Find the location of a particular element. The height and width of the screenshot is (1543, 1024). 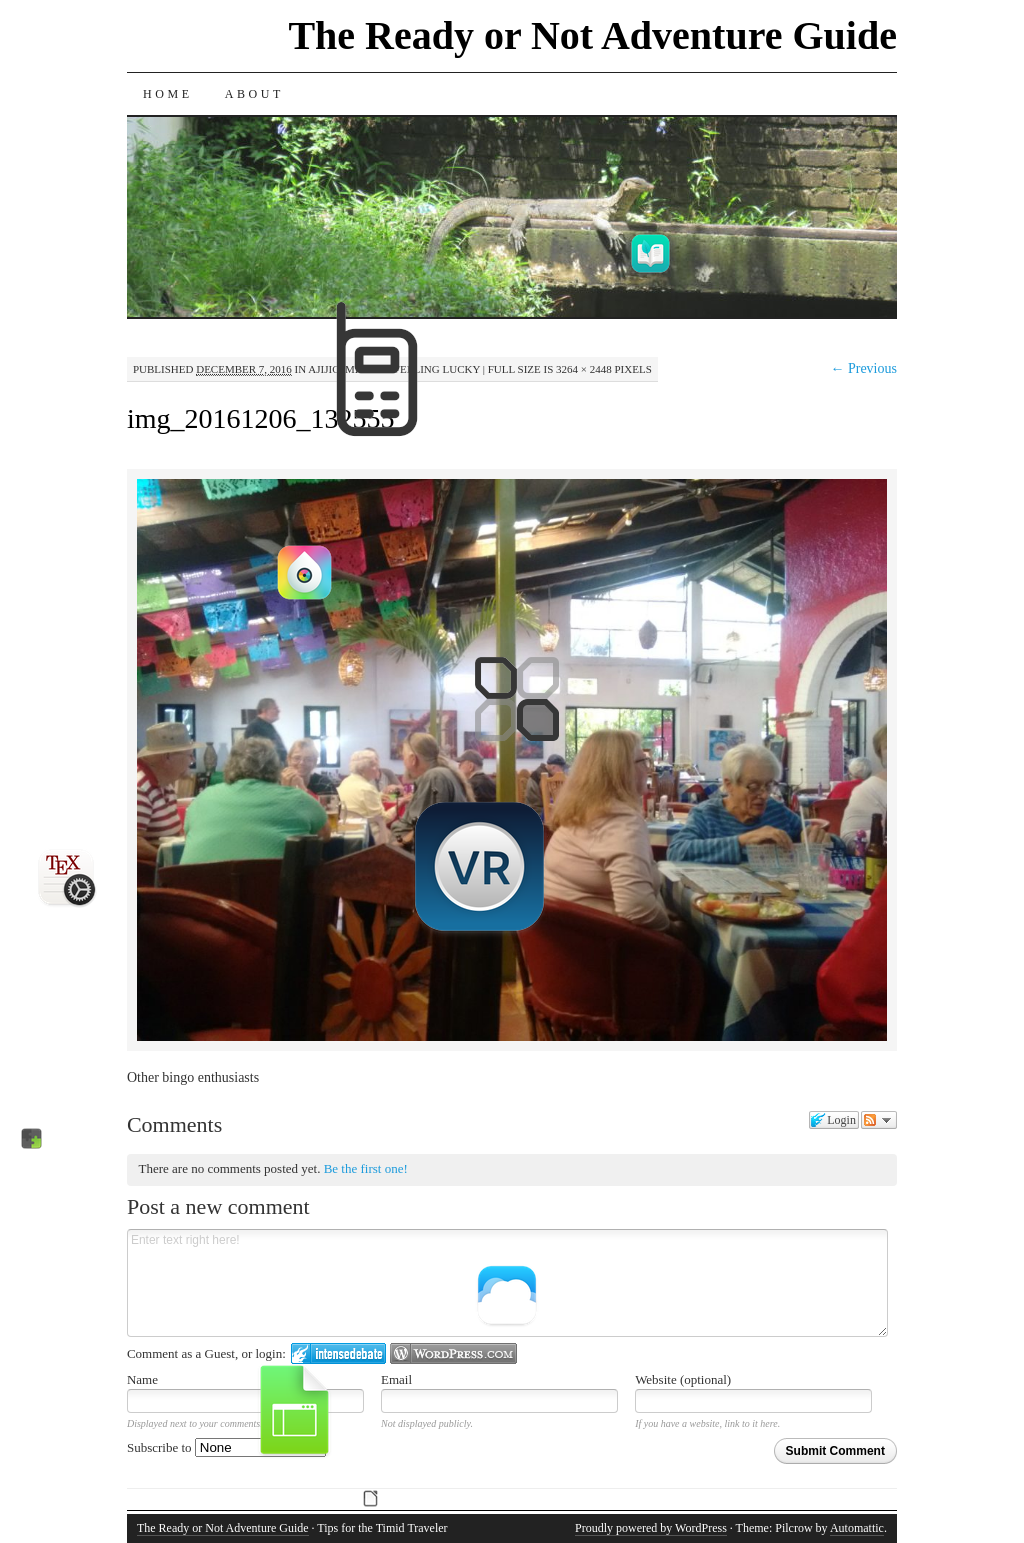

a QML source code file is located at coordinates (294, 1411).